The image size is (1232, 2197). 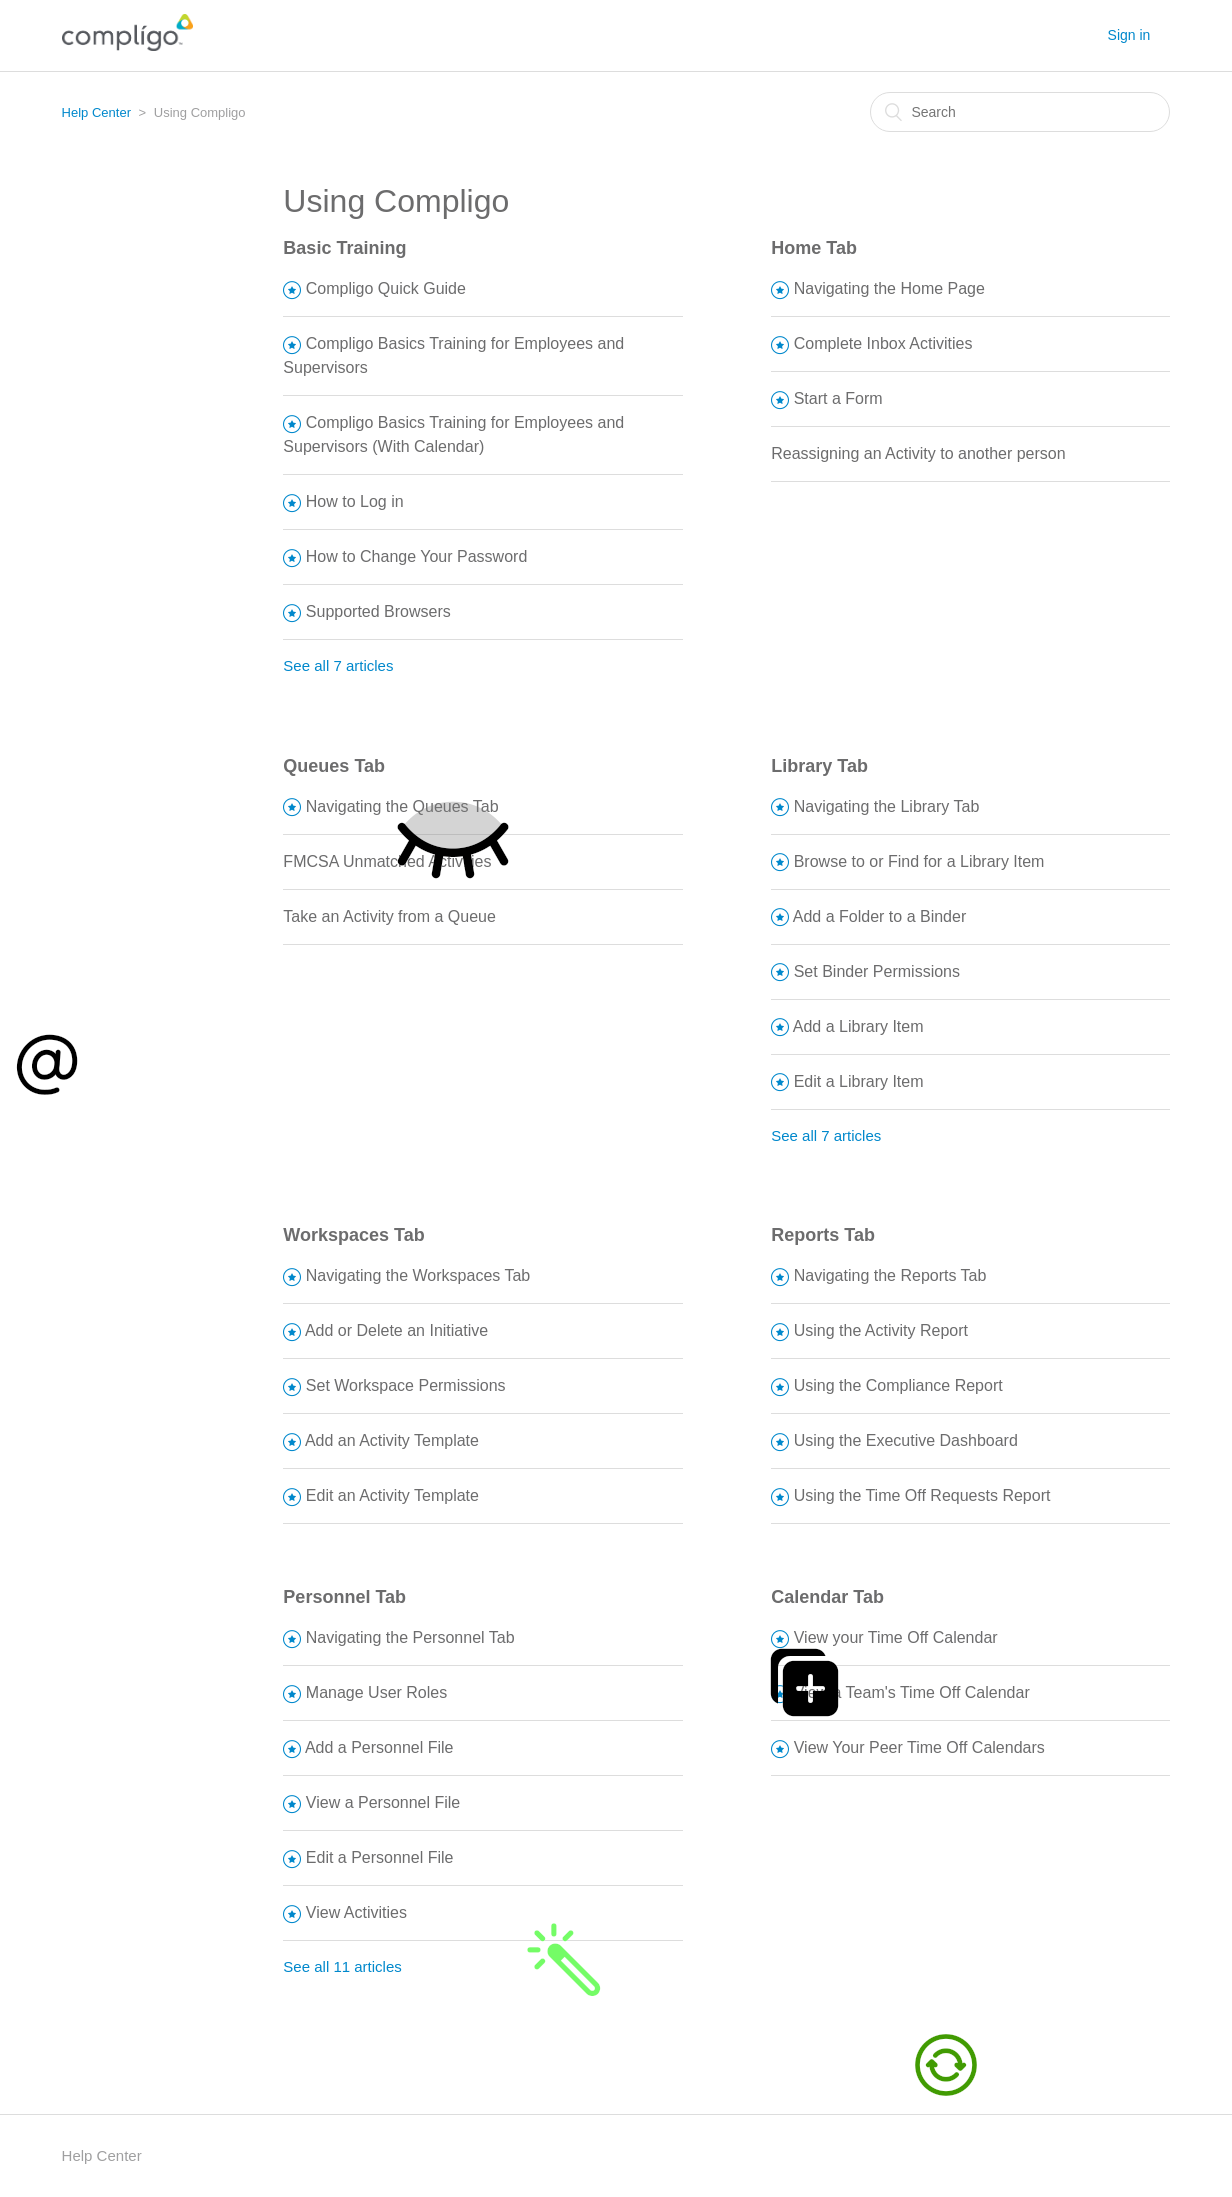 What do you see at coordinates (47, 1065) in the screenshot?
I see `mention a user in a post or comment` at bounding box center [47, 1065].